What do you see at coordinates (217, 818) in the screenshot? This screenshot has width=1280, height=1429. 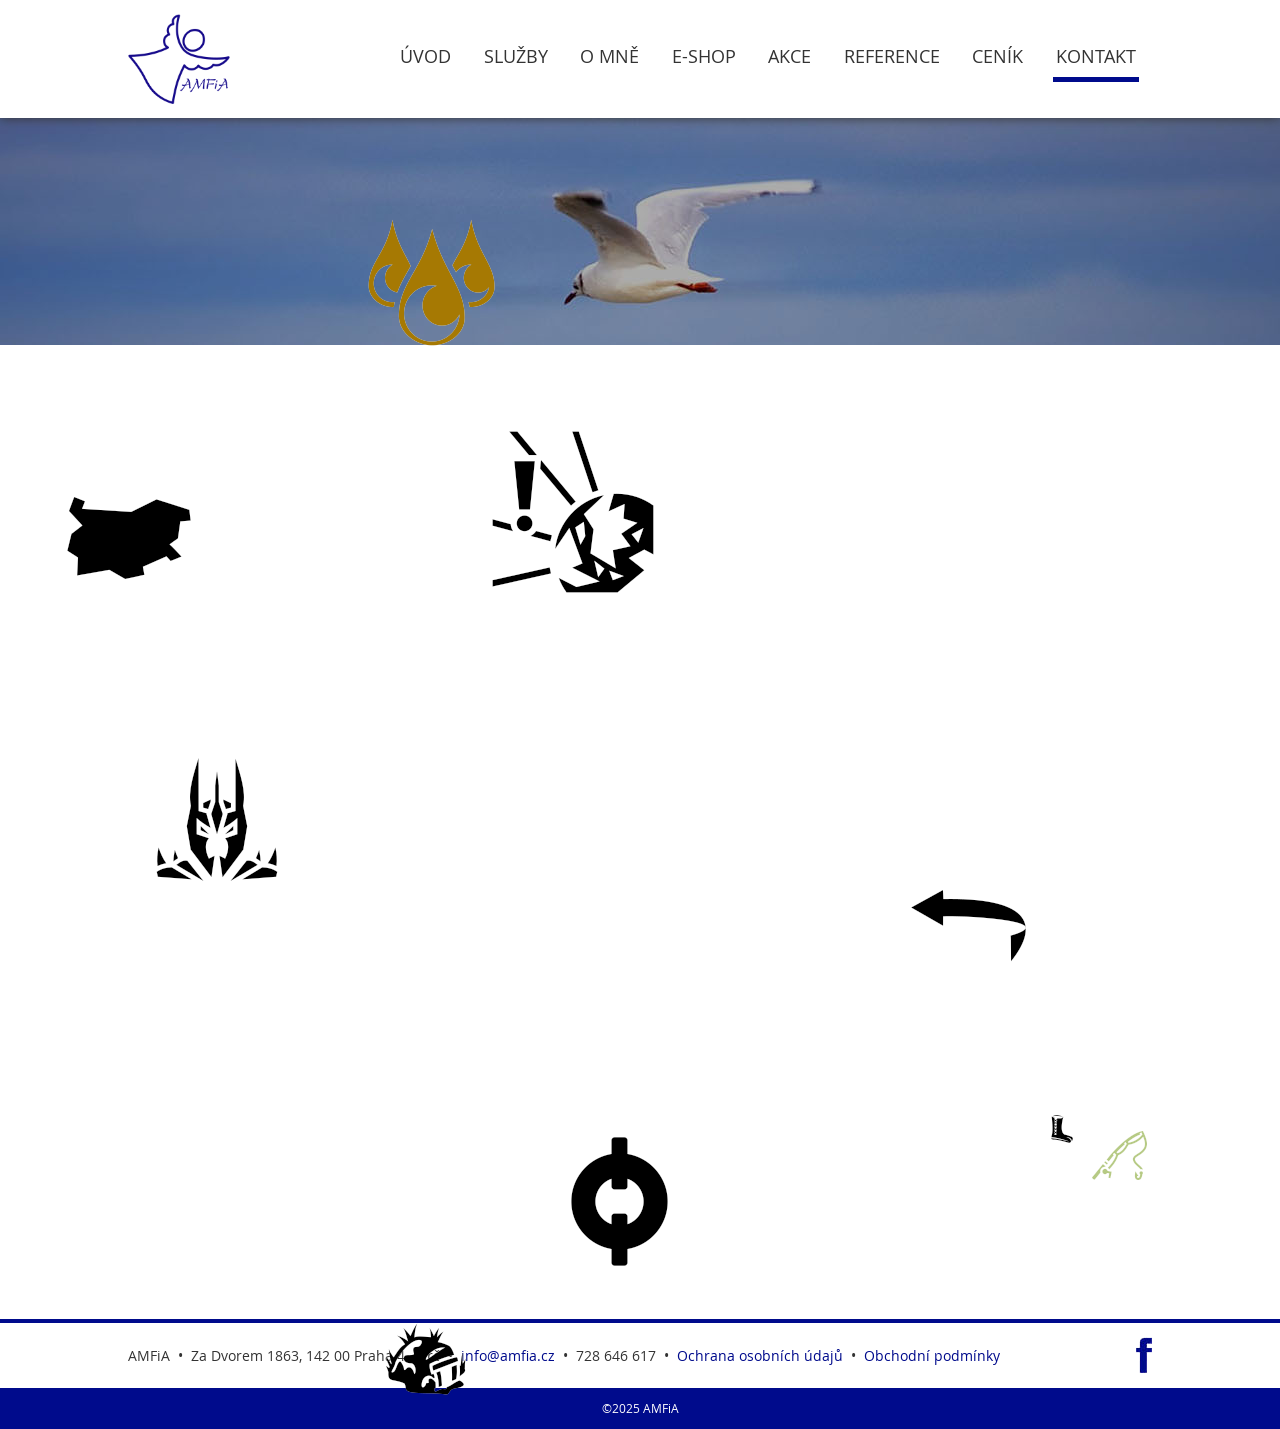 I see `select overlord or boss character class` at bounding box center [217, 818].